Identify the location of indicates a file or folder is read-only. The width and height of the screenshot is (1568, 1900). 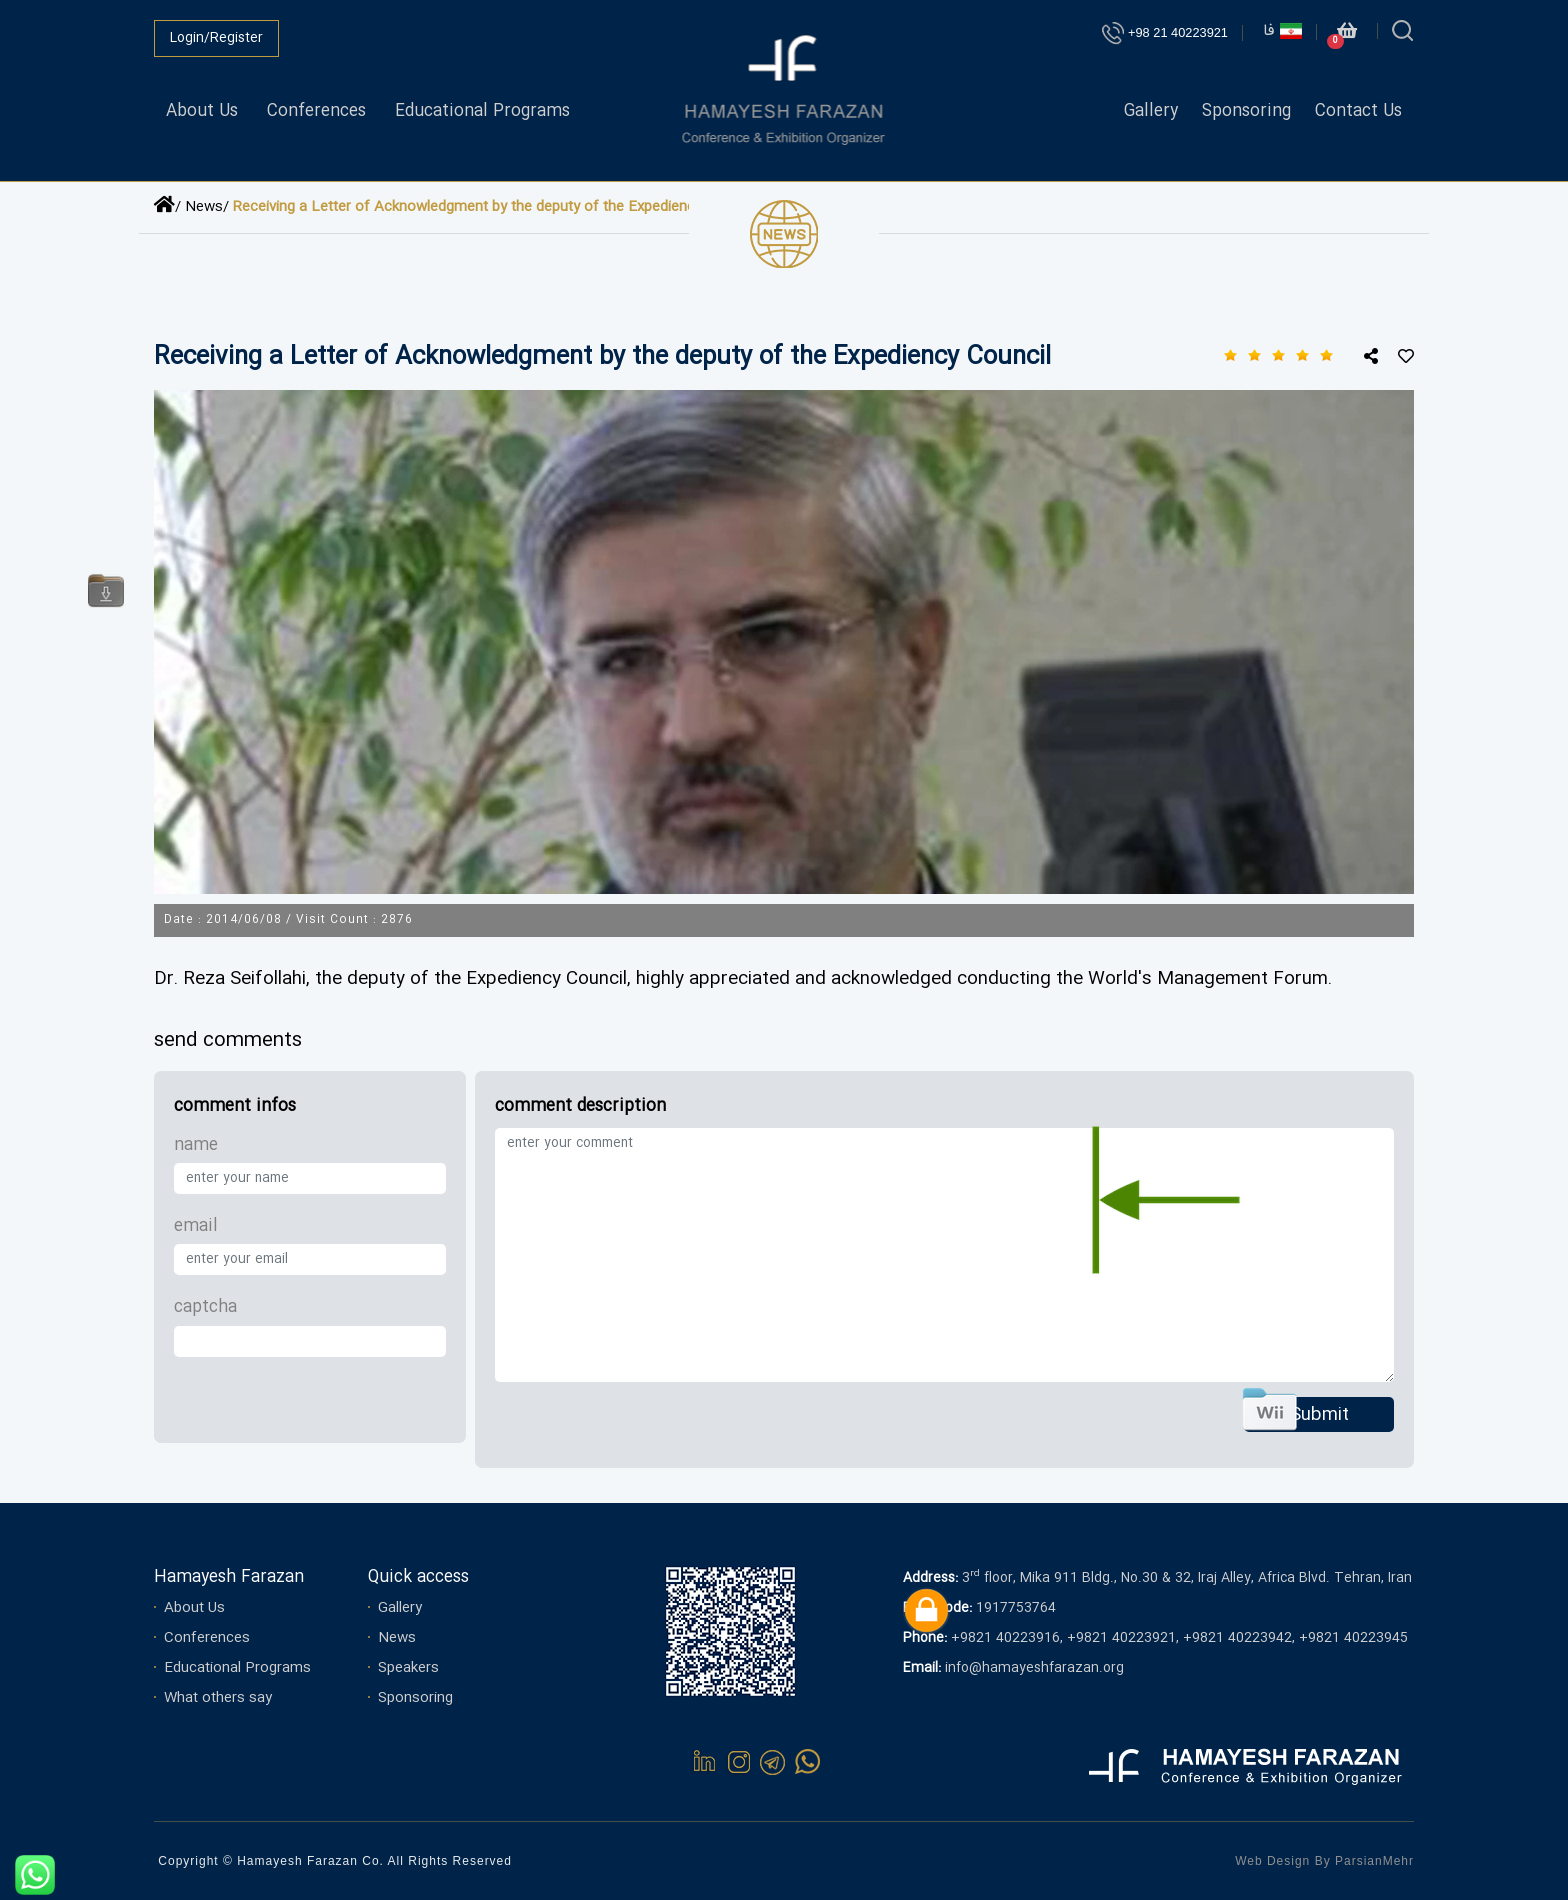
(926, 1610).